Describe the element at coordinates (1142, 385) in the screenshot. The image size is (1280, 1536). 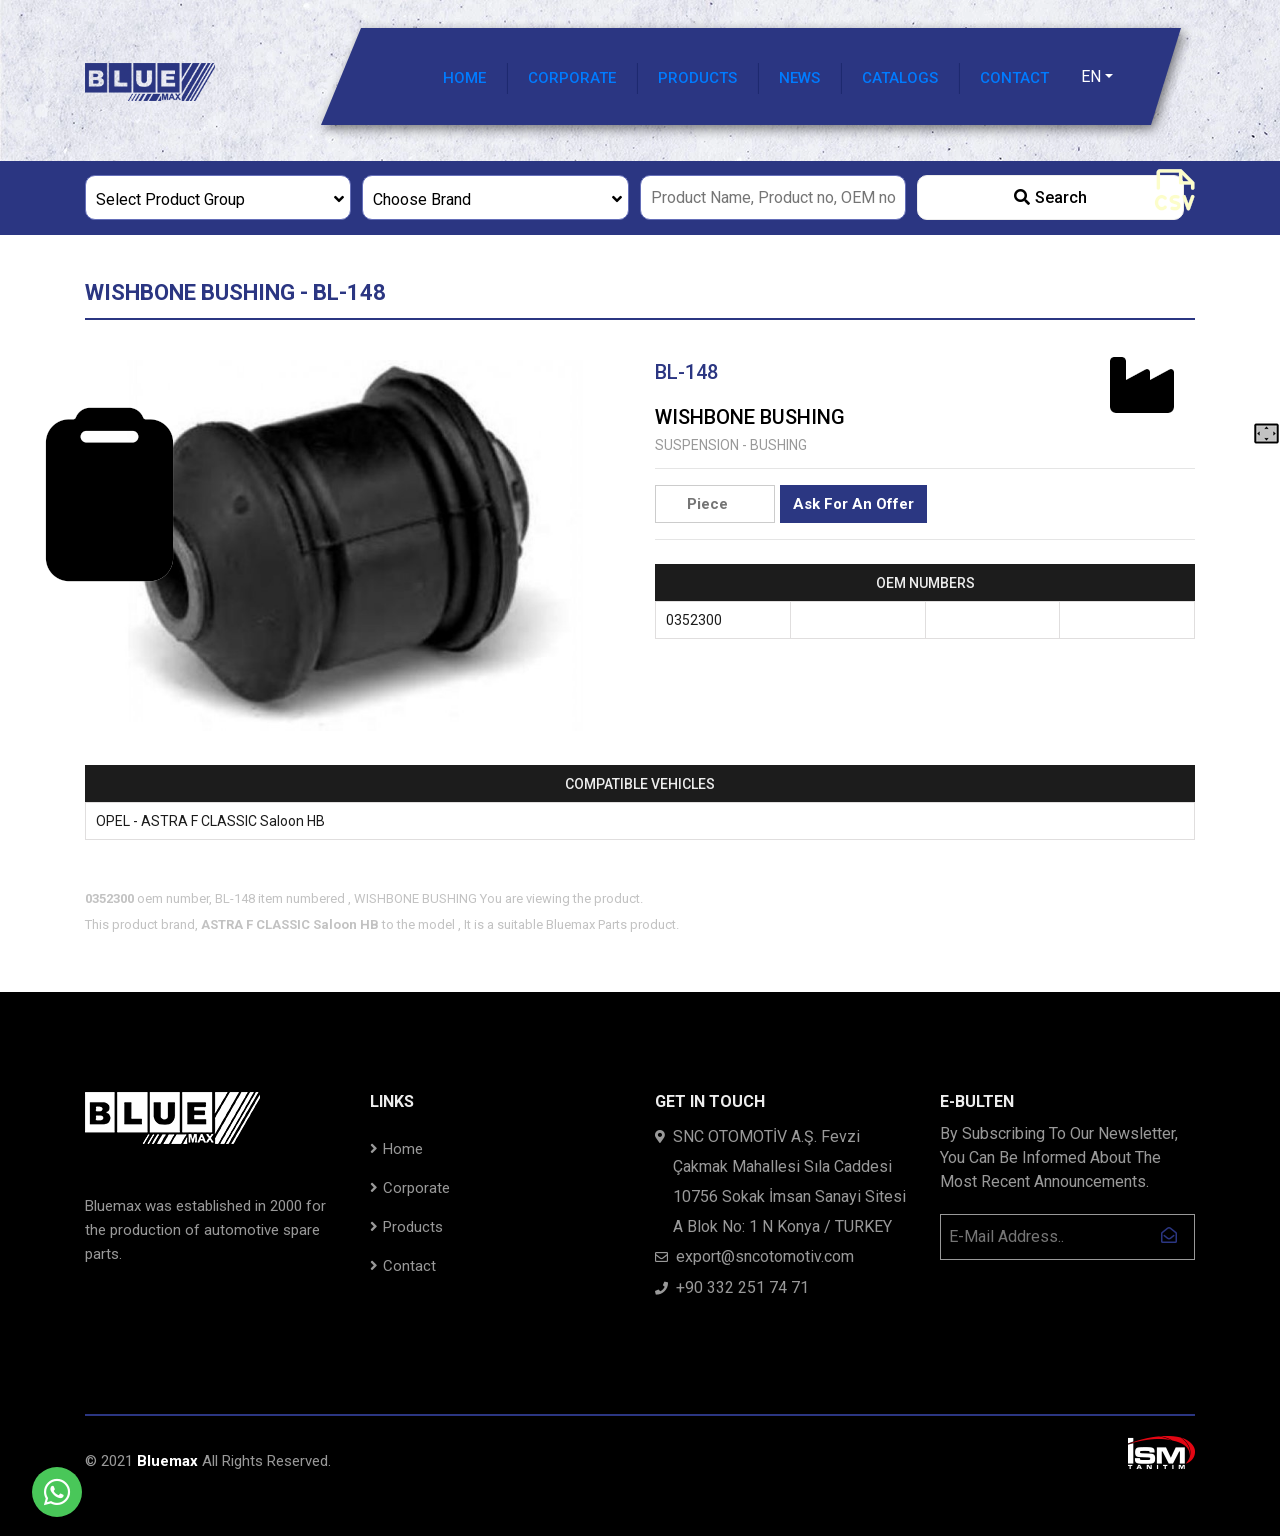
I see `view industrial or manufacturing settings` at that location.